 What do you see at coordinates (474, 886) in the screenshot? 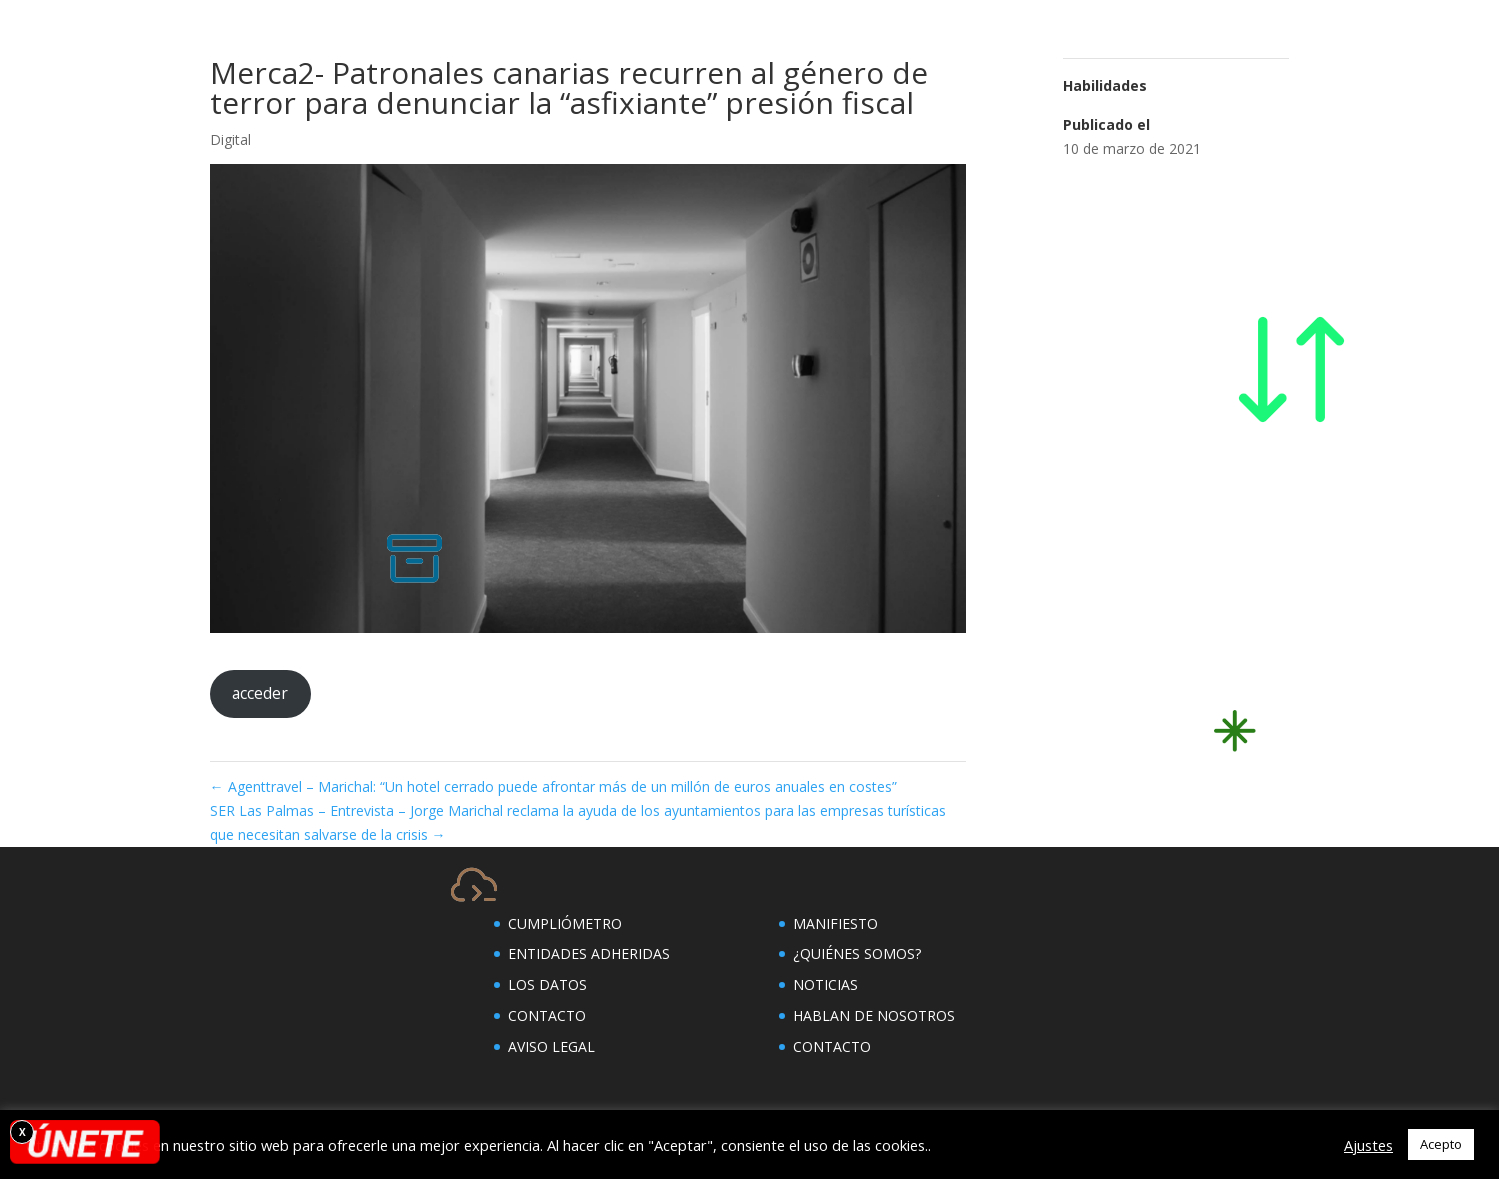
I see `access cloud-based AI agent services` at bounding box center [474, 886].